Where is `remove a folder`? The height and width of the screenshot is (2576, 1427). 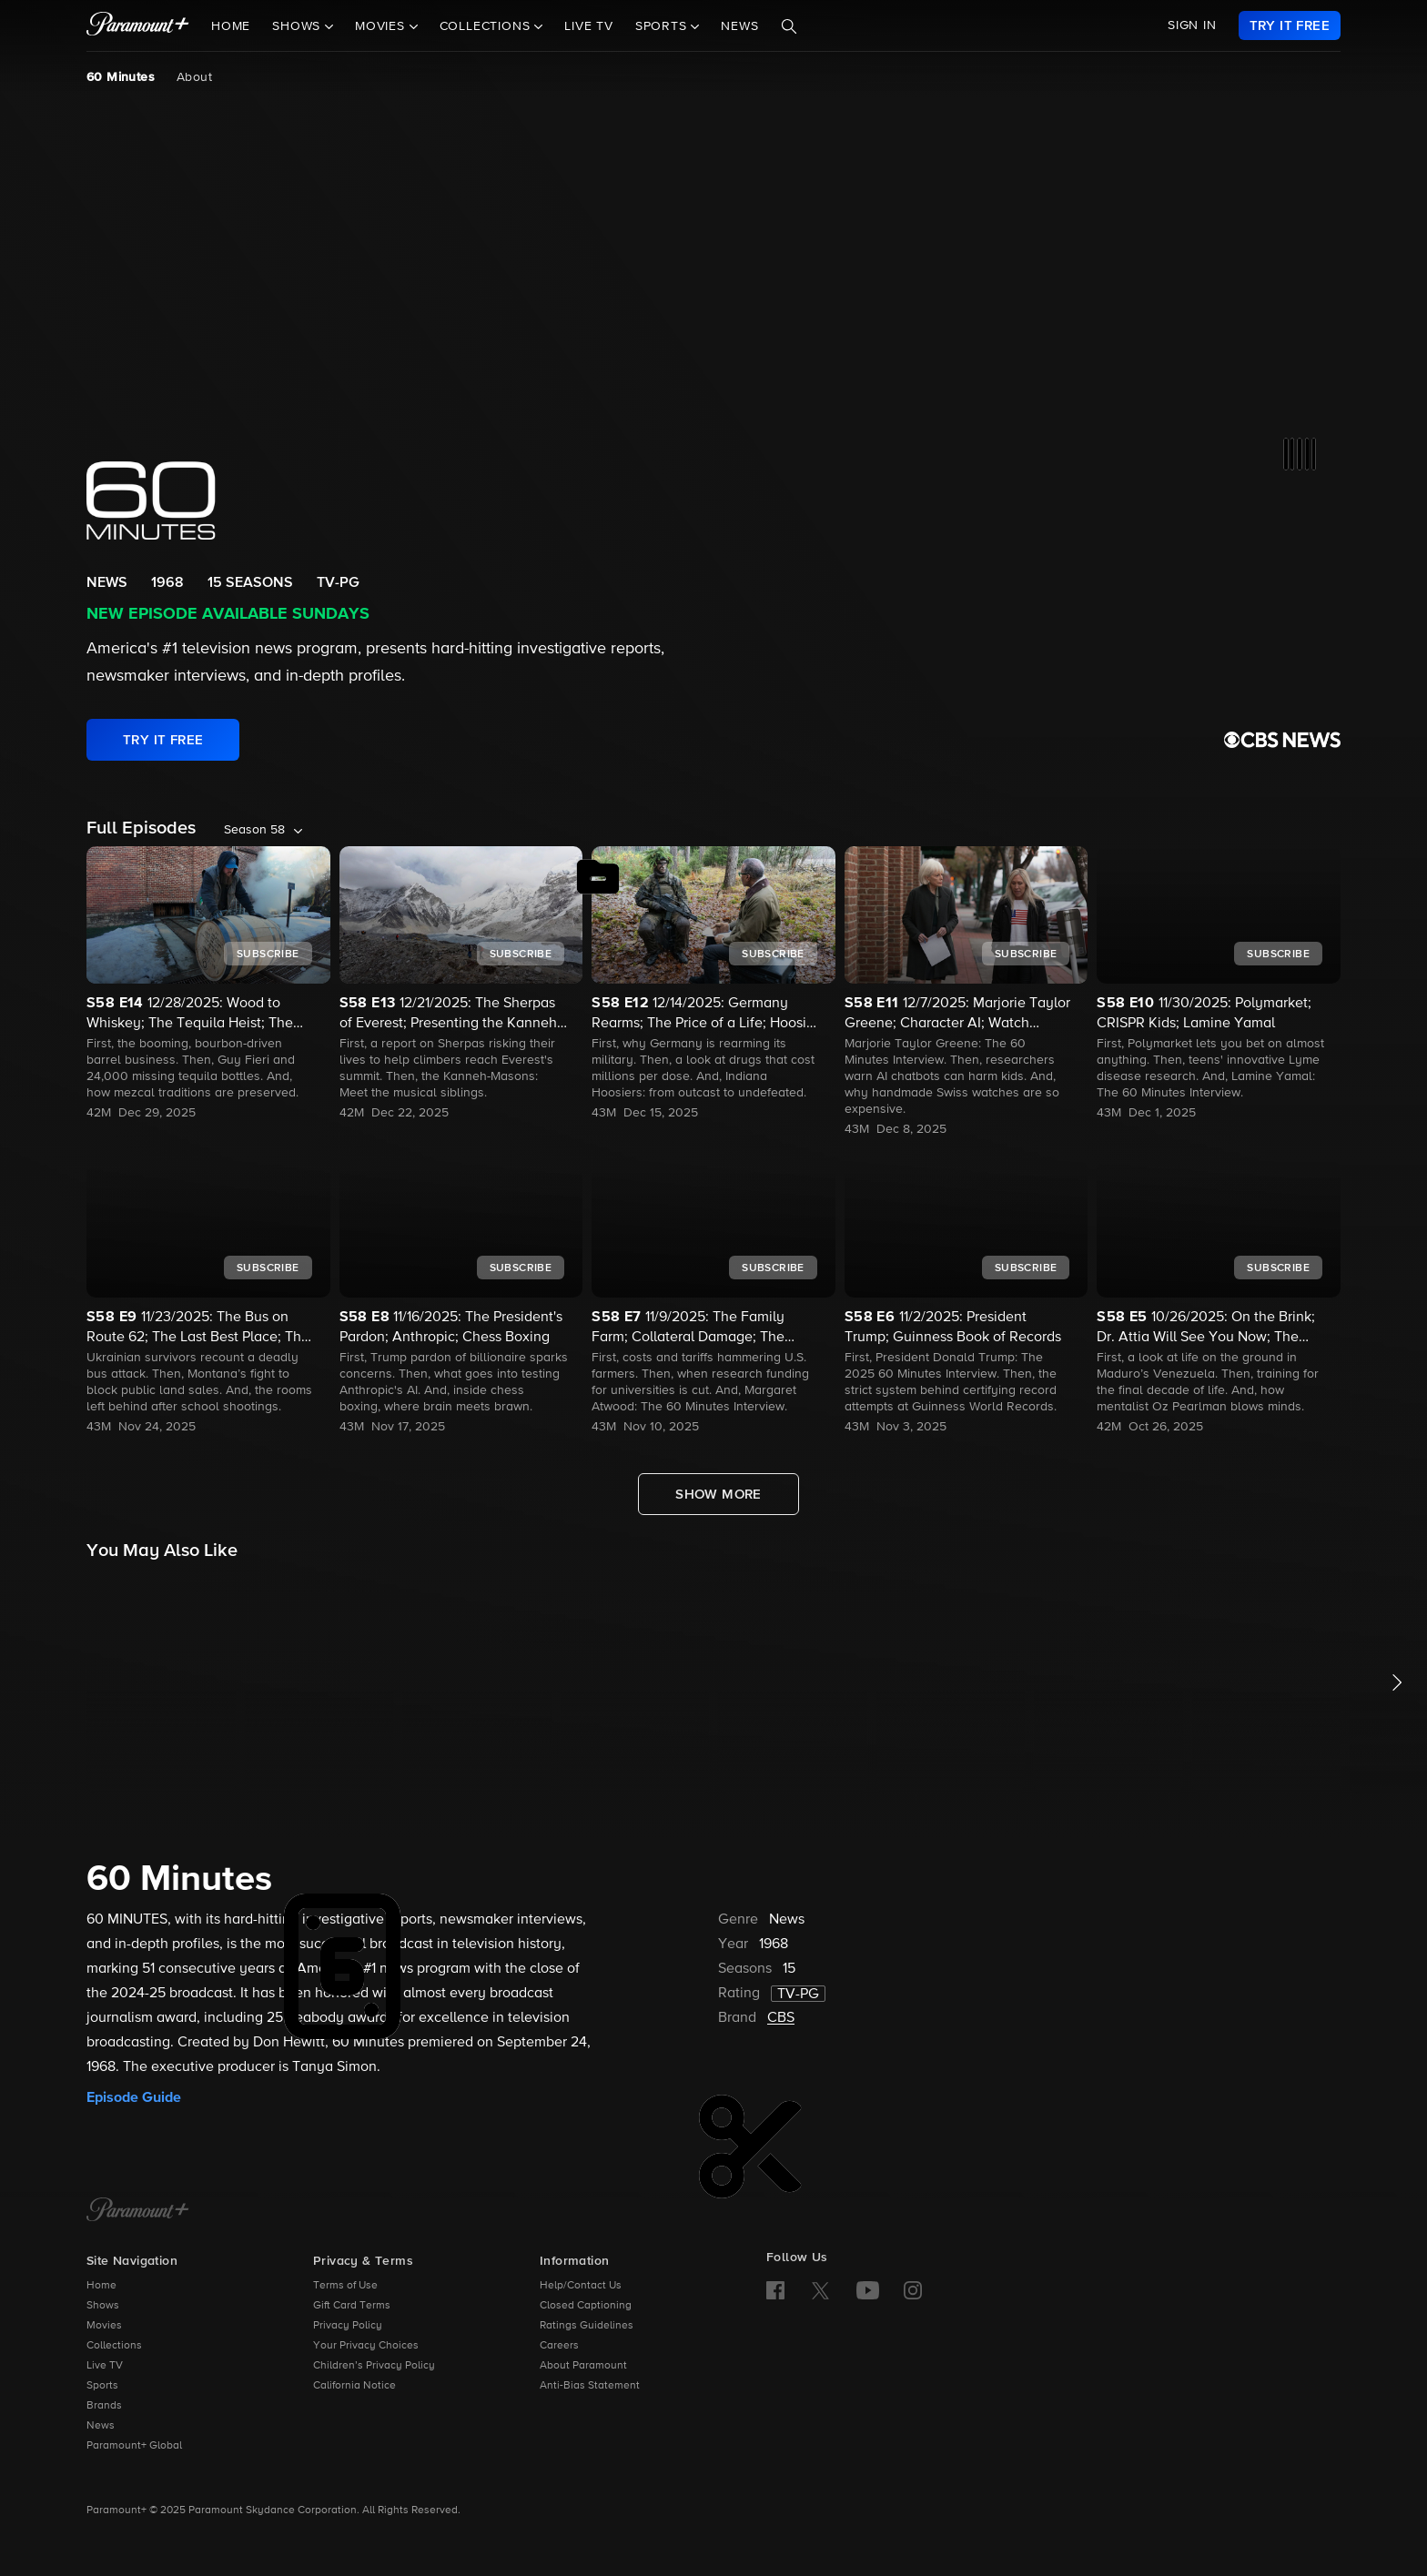 remove a folder is located at coordinates (598, 878).